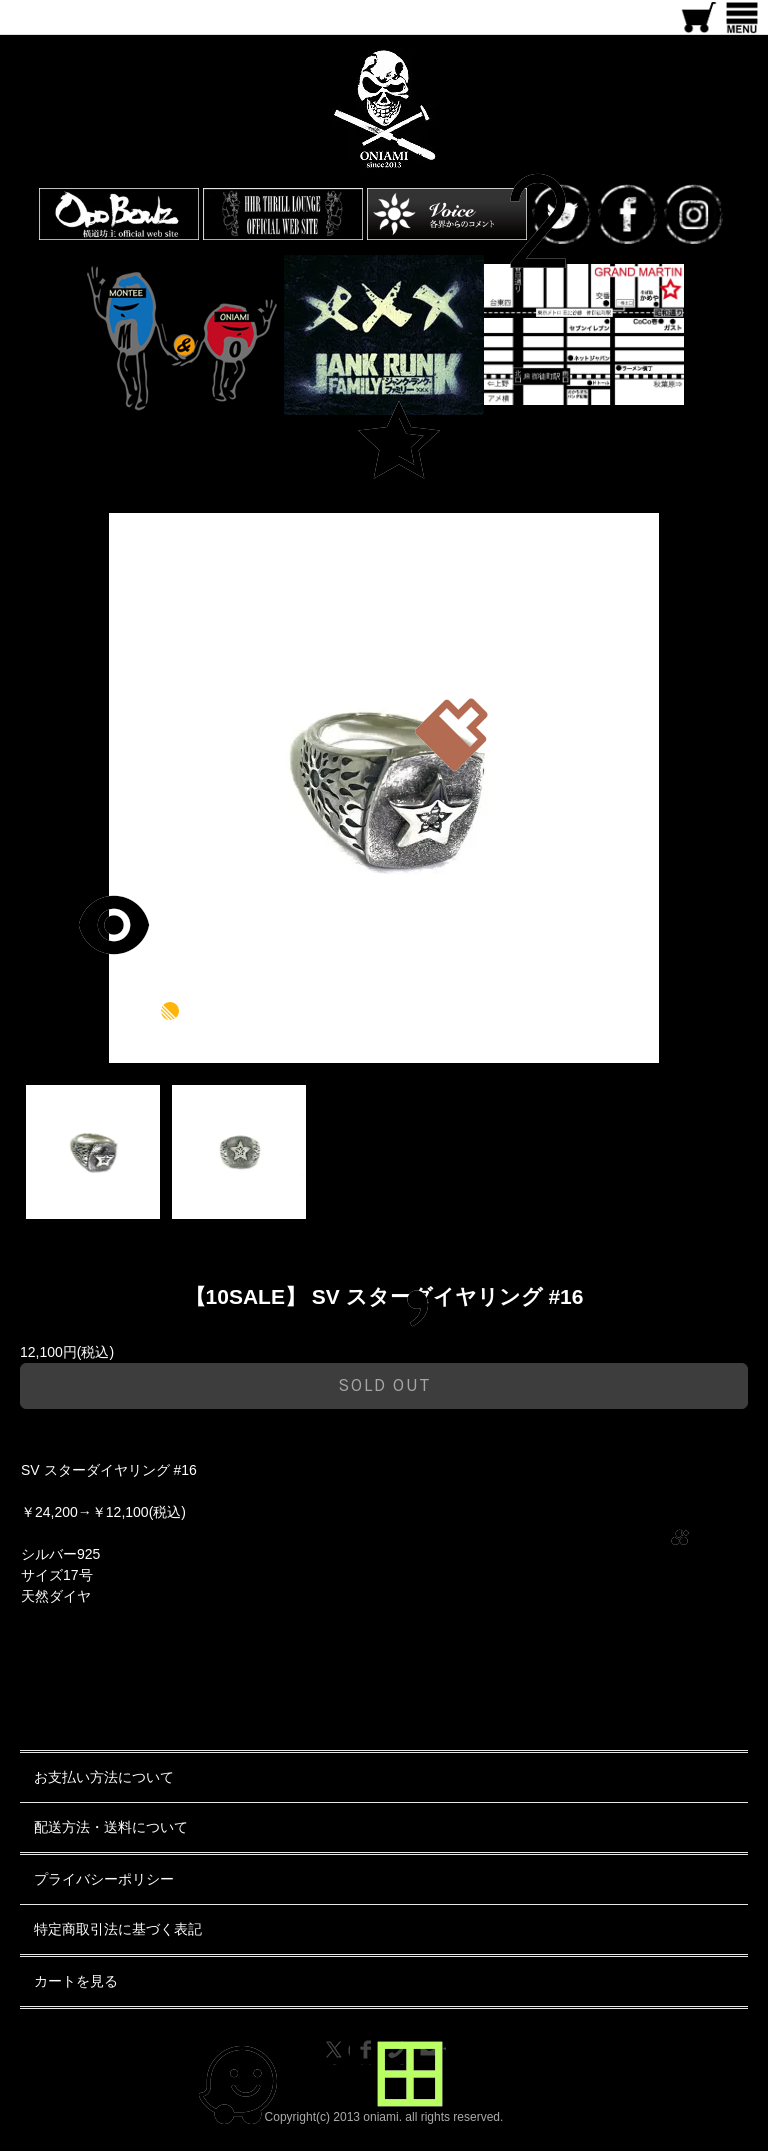 Image resolution: width=768 pixels, height=2151 pixels. Describe the element at coordinates (410, 2074) in the screenshot. I see `sign in with Microsoft account` at that location.